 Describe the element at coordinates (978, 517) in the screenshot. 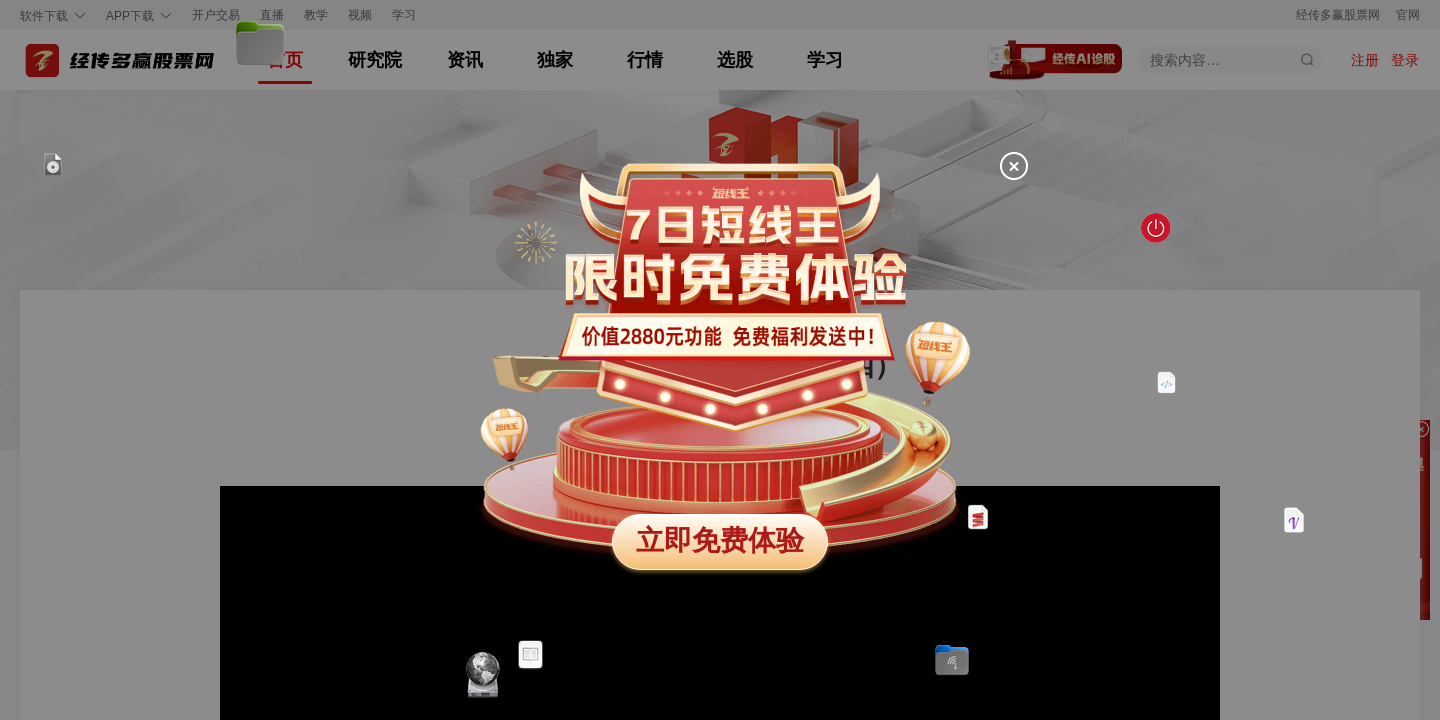

I see `a scala programming language source file` at that location.